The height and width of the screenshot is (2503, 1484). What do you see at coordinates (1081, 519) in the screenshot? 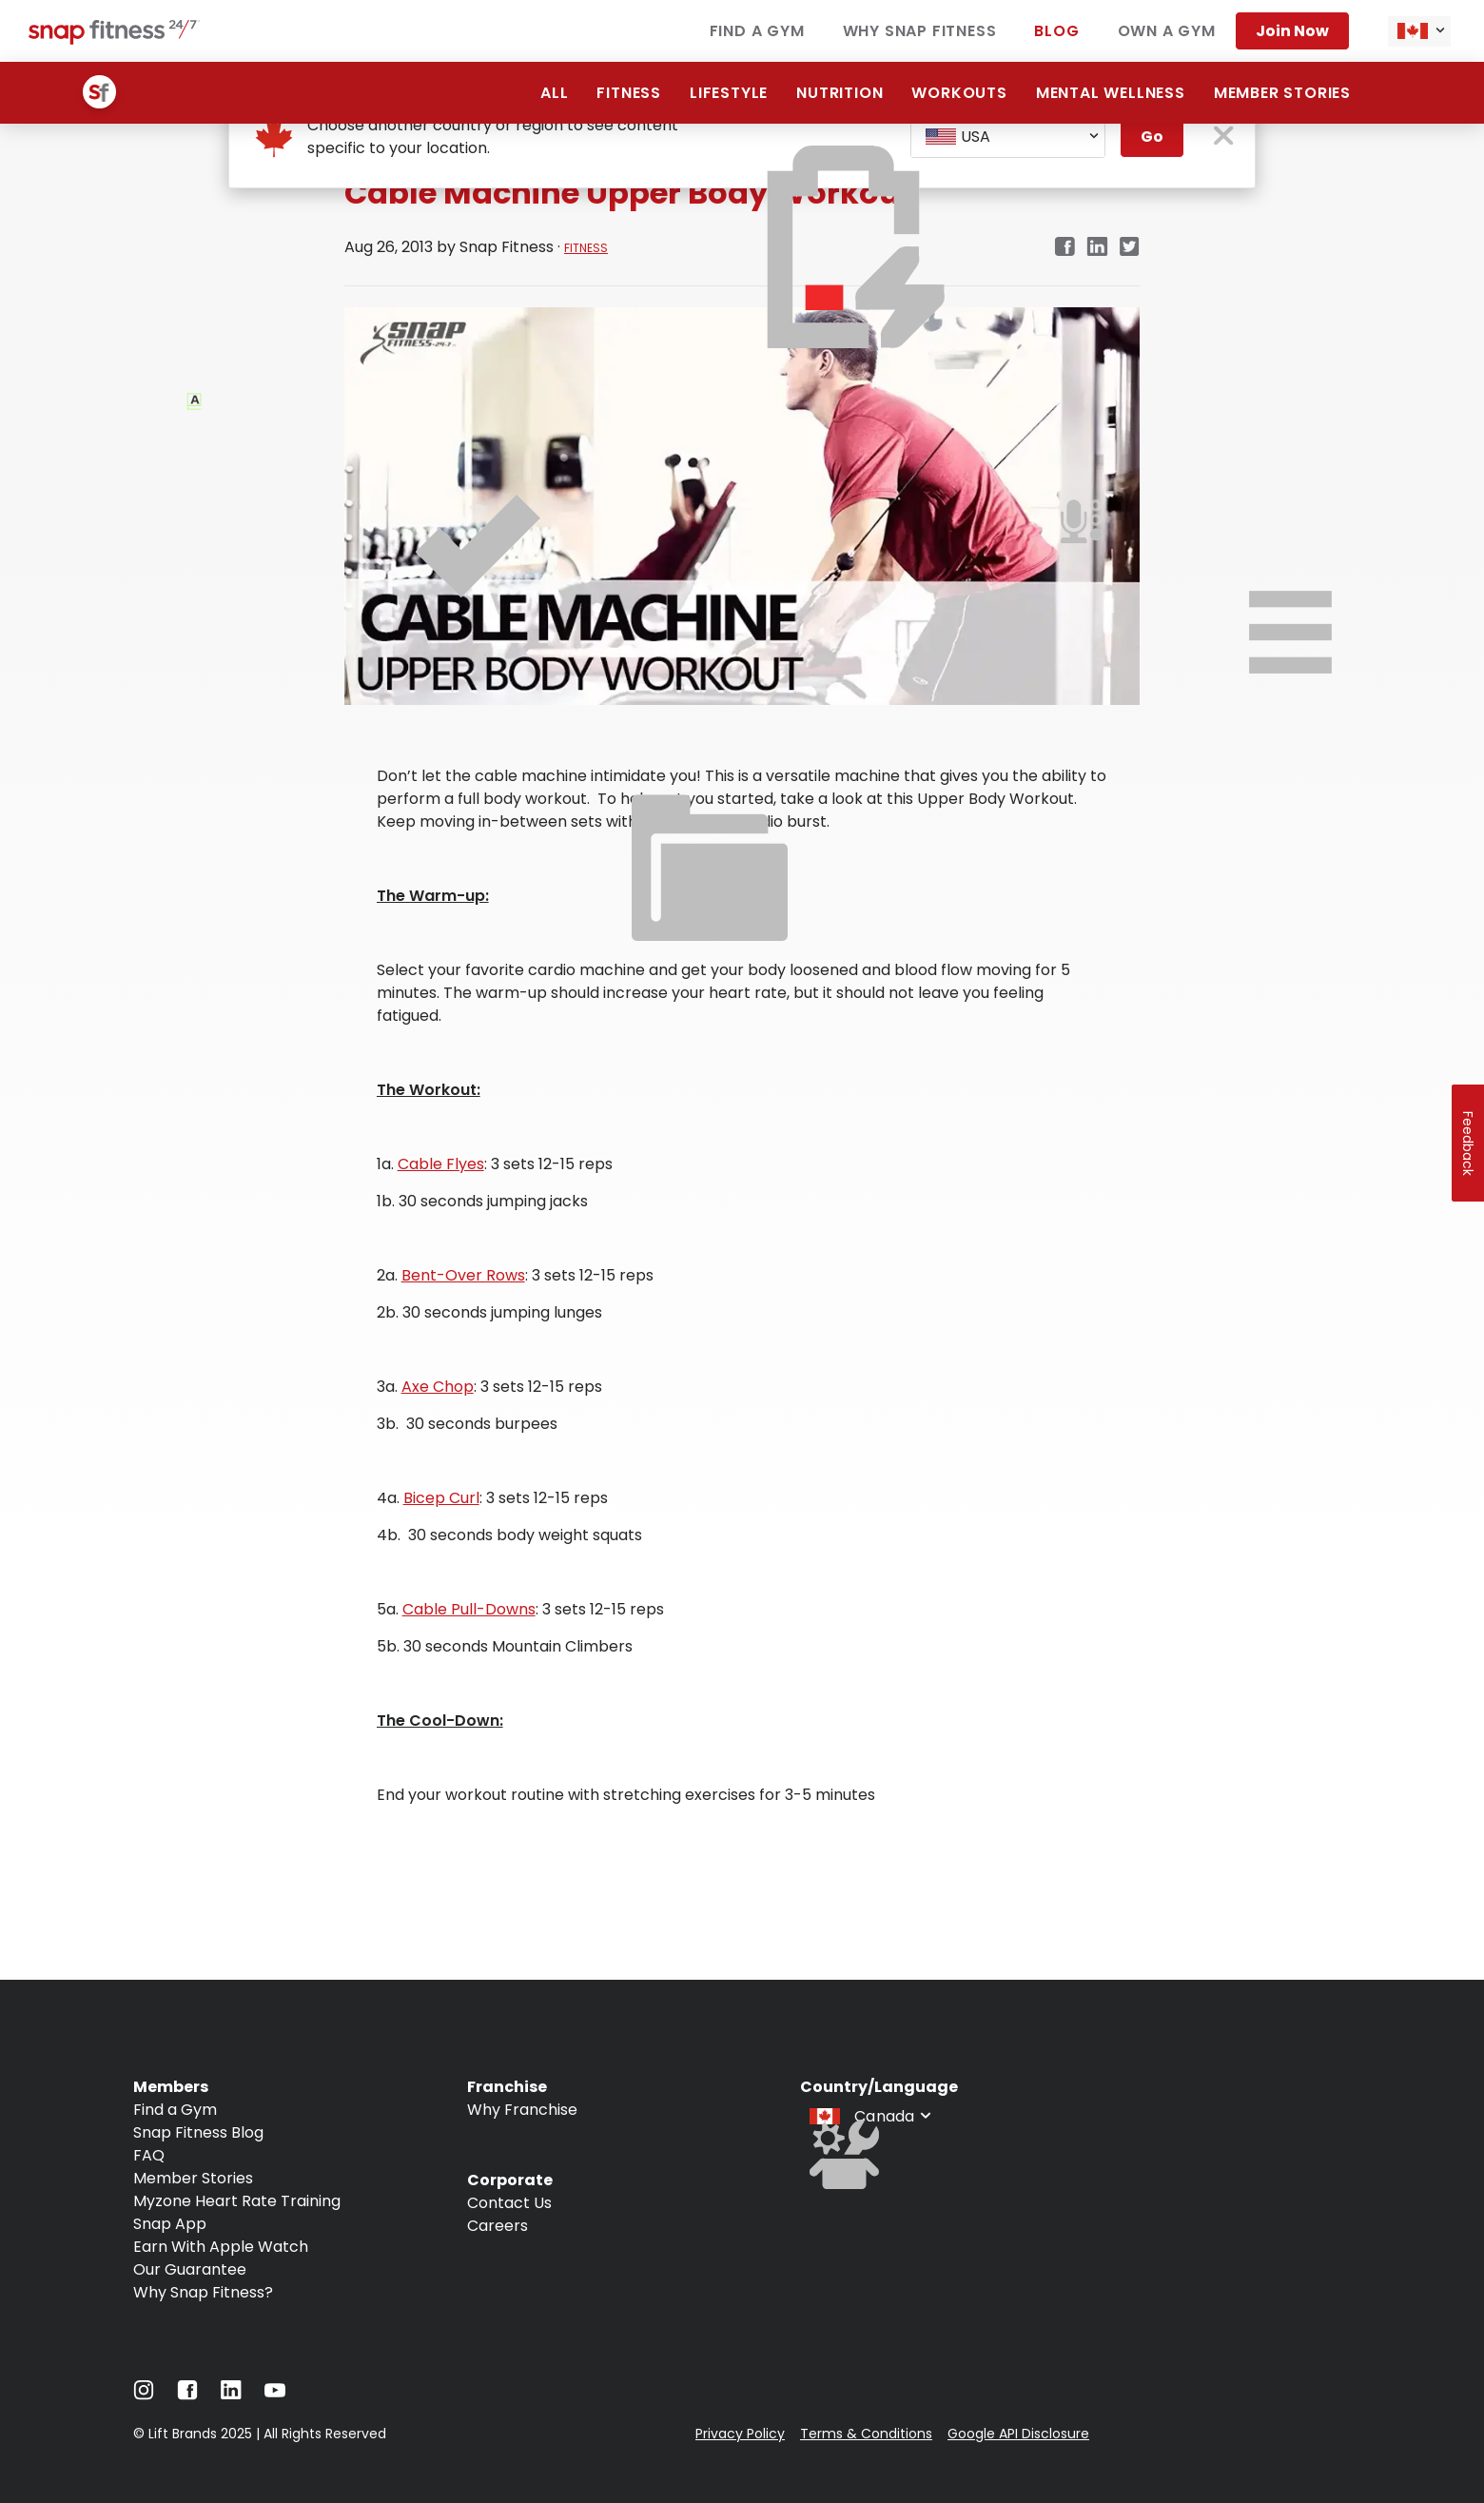
I see `indicates microphone input level is set to low` at bounding box center [1081, 519].